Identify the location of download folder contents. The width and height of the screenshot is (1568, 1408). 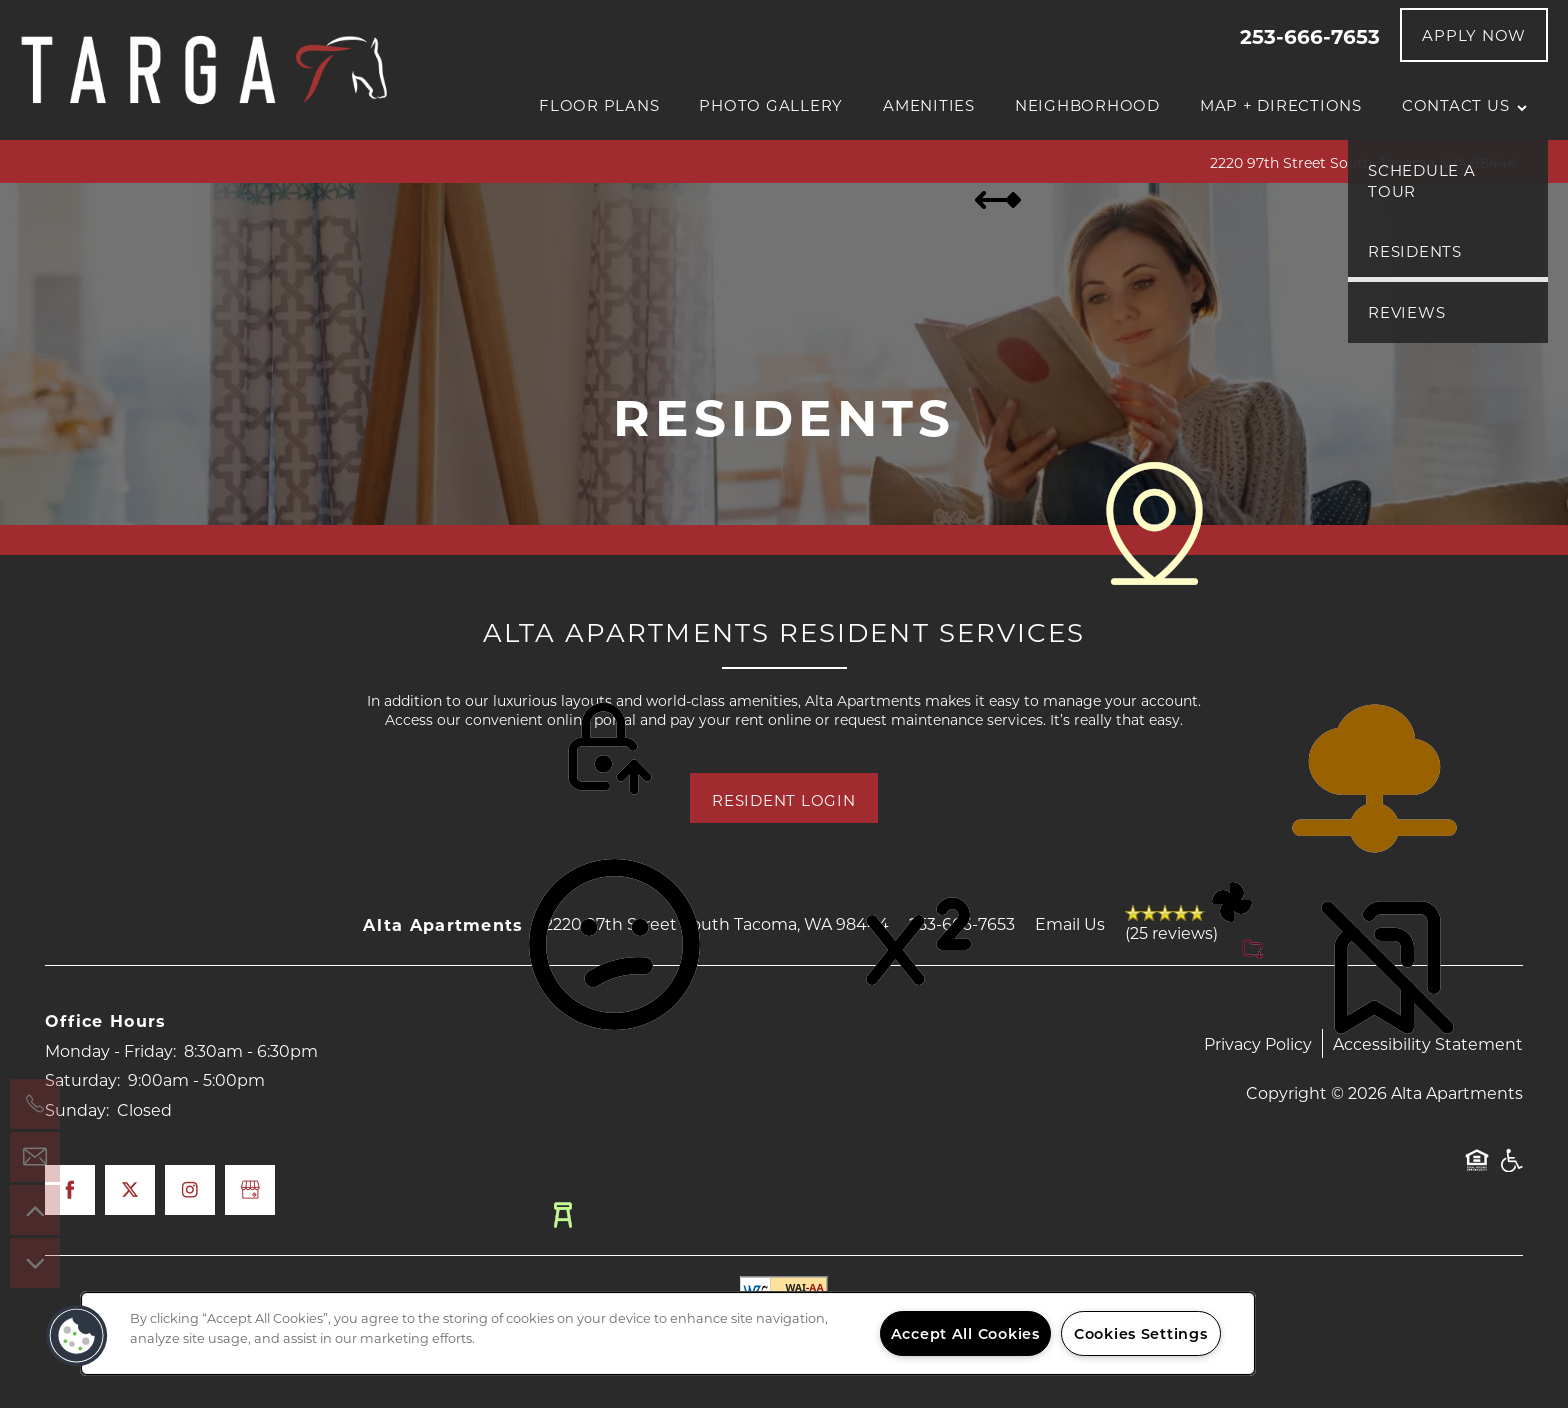
(1252, 948).